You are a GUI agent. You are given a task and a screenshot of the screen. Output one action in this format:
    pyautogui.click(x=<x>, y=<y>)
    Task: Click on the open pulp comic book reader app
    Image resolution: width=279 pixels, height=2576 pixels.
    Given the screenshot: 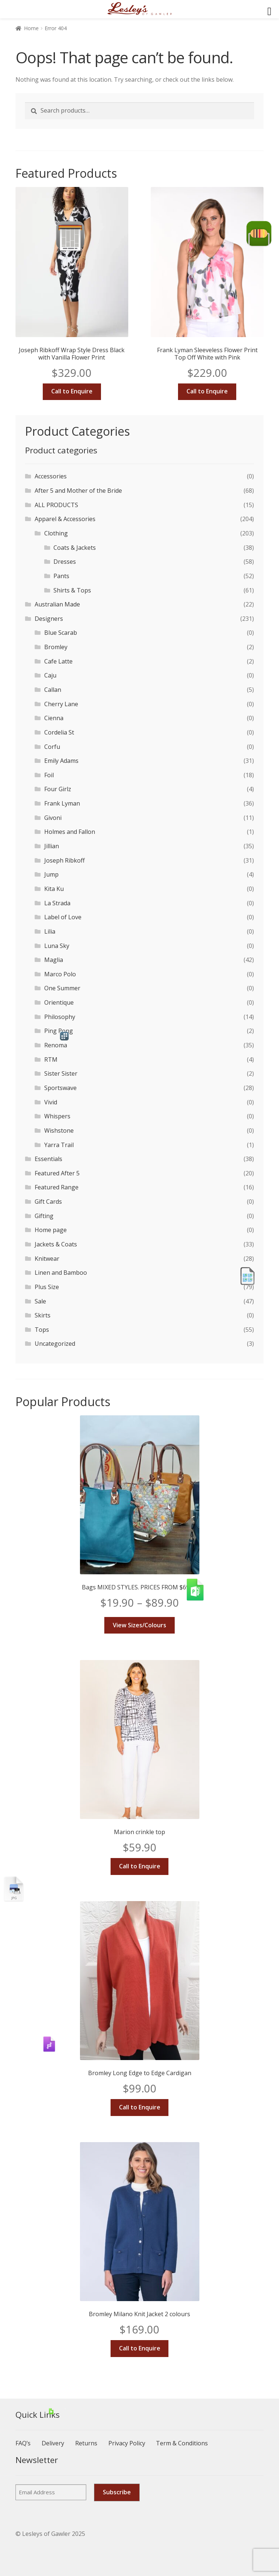 What is the action you would take?
    pyautogui.click(x=70, y=235)
    